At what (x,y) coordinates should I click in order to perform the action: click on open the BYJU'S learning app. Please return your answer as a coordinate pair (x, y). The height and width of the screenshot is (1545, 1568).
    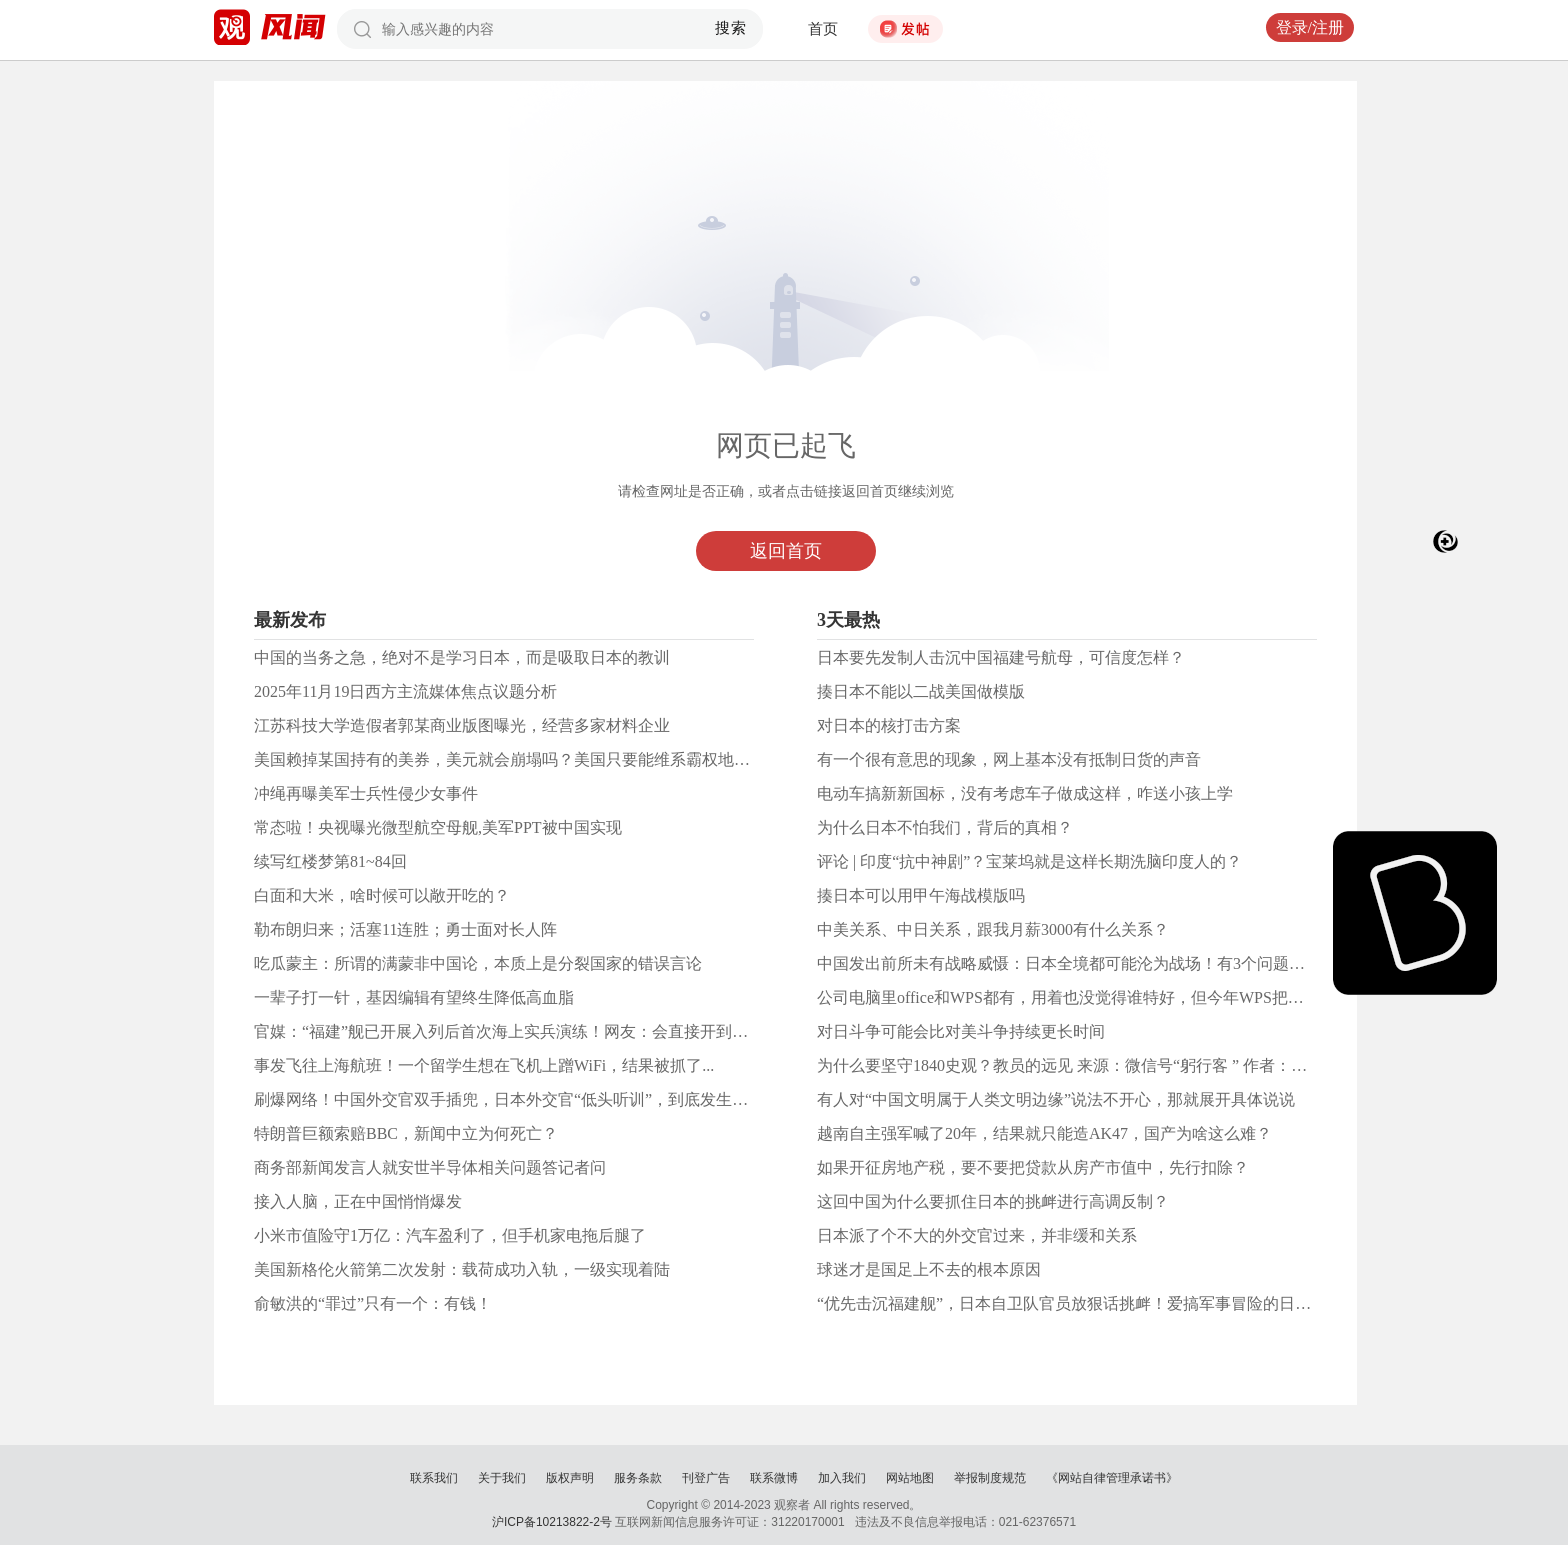
    Looking at the image, I should click on (1415, 913).